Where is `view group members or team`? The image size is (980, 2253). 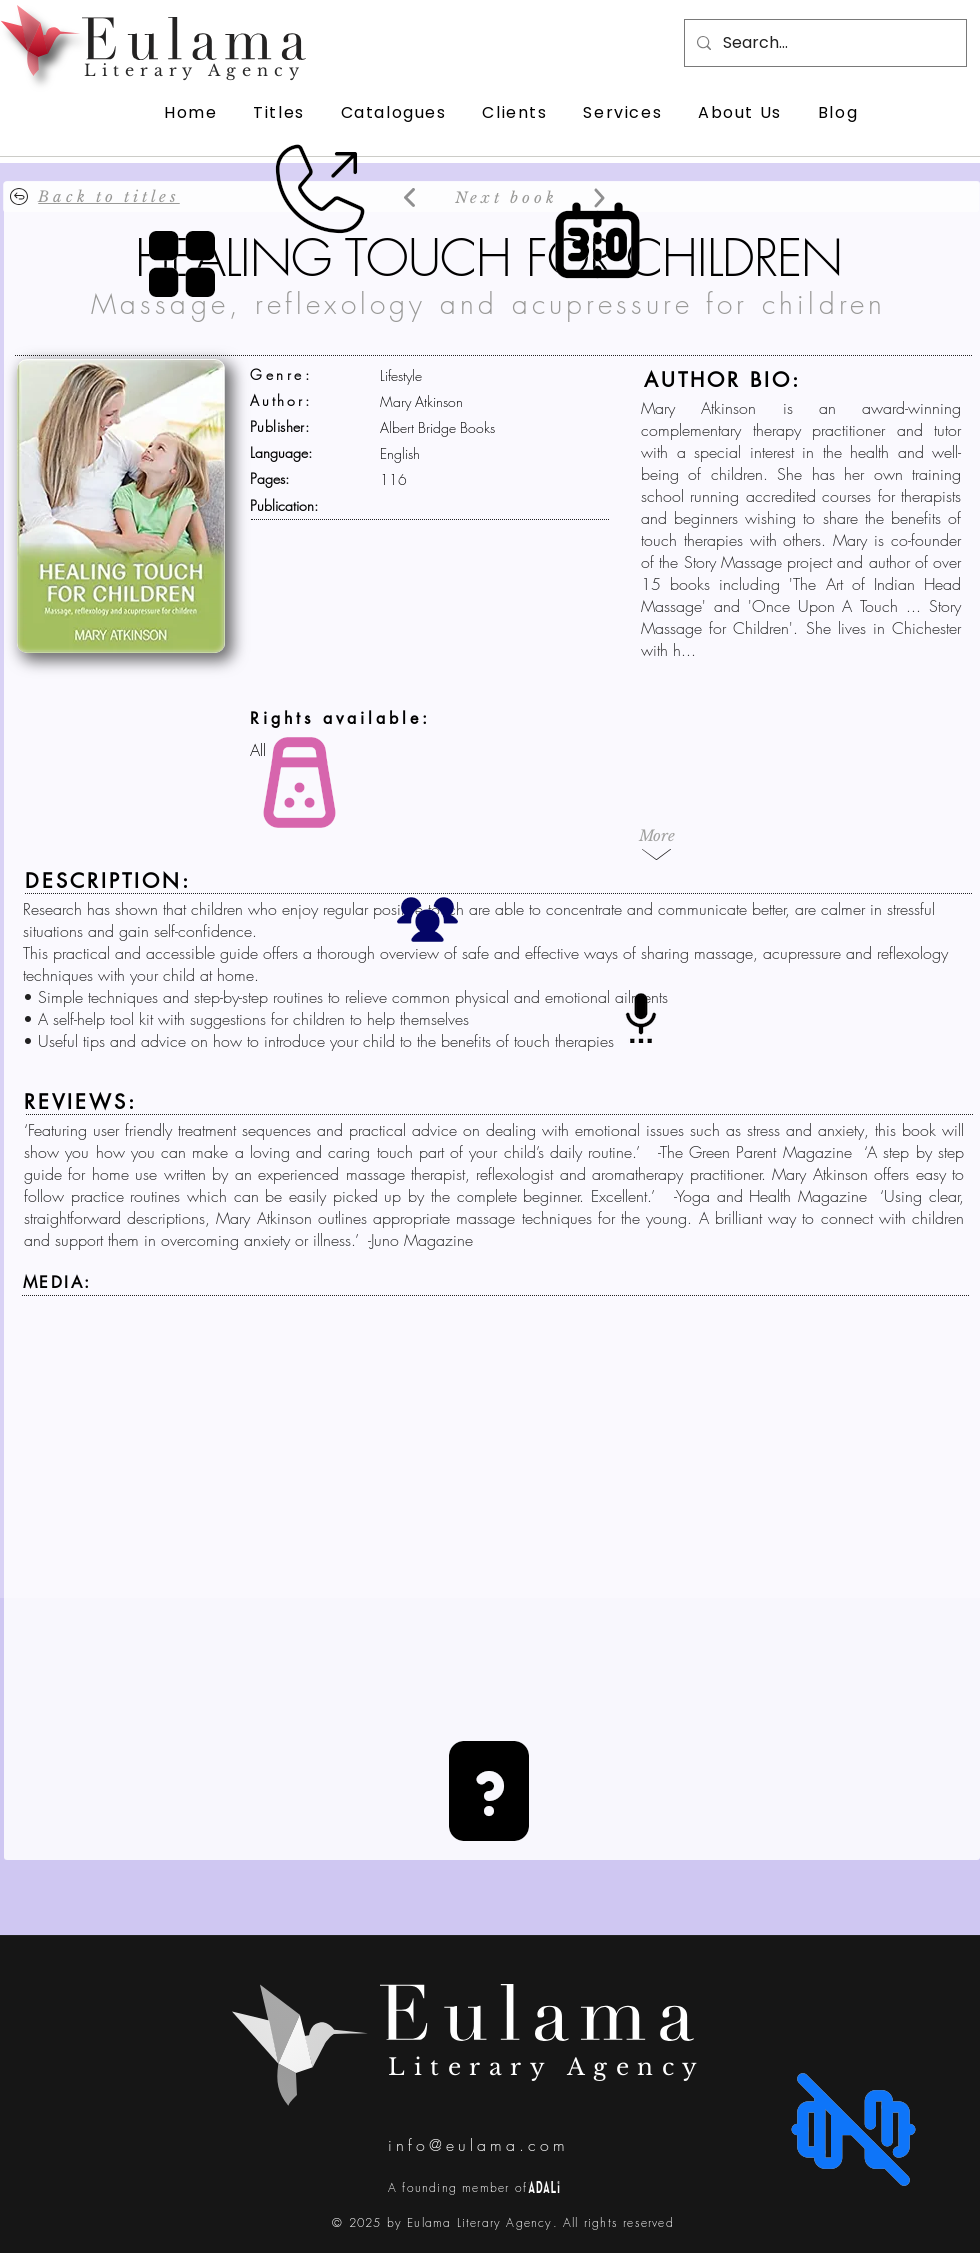 view group members or team is located at coordinates (427, 917).